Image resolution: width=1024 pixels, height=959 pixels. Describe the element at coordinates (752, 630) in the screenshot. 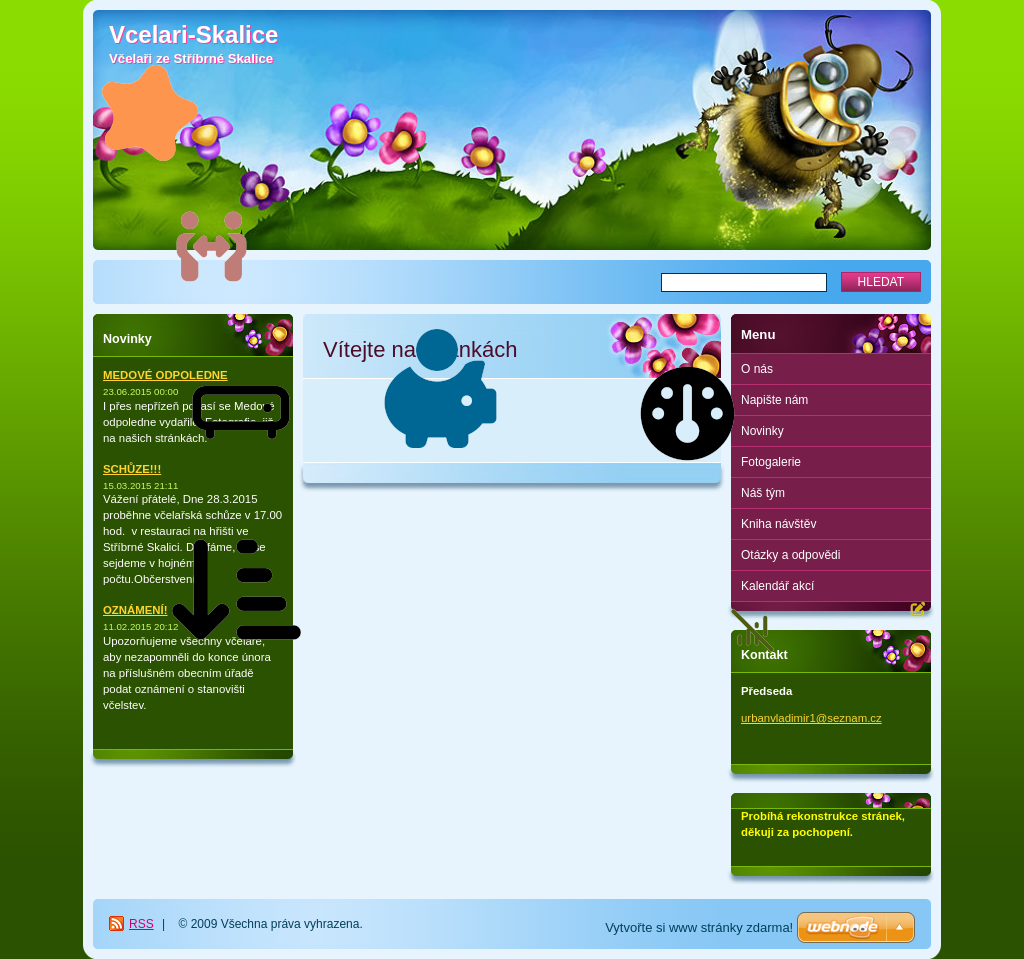

I see `no cellular signal available` at that location.